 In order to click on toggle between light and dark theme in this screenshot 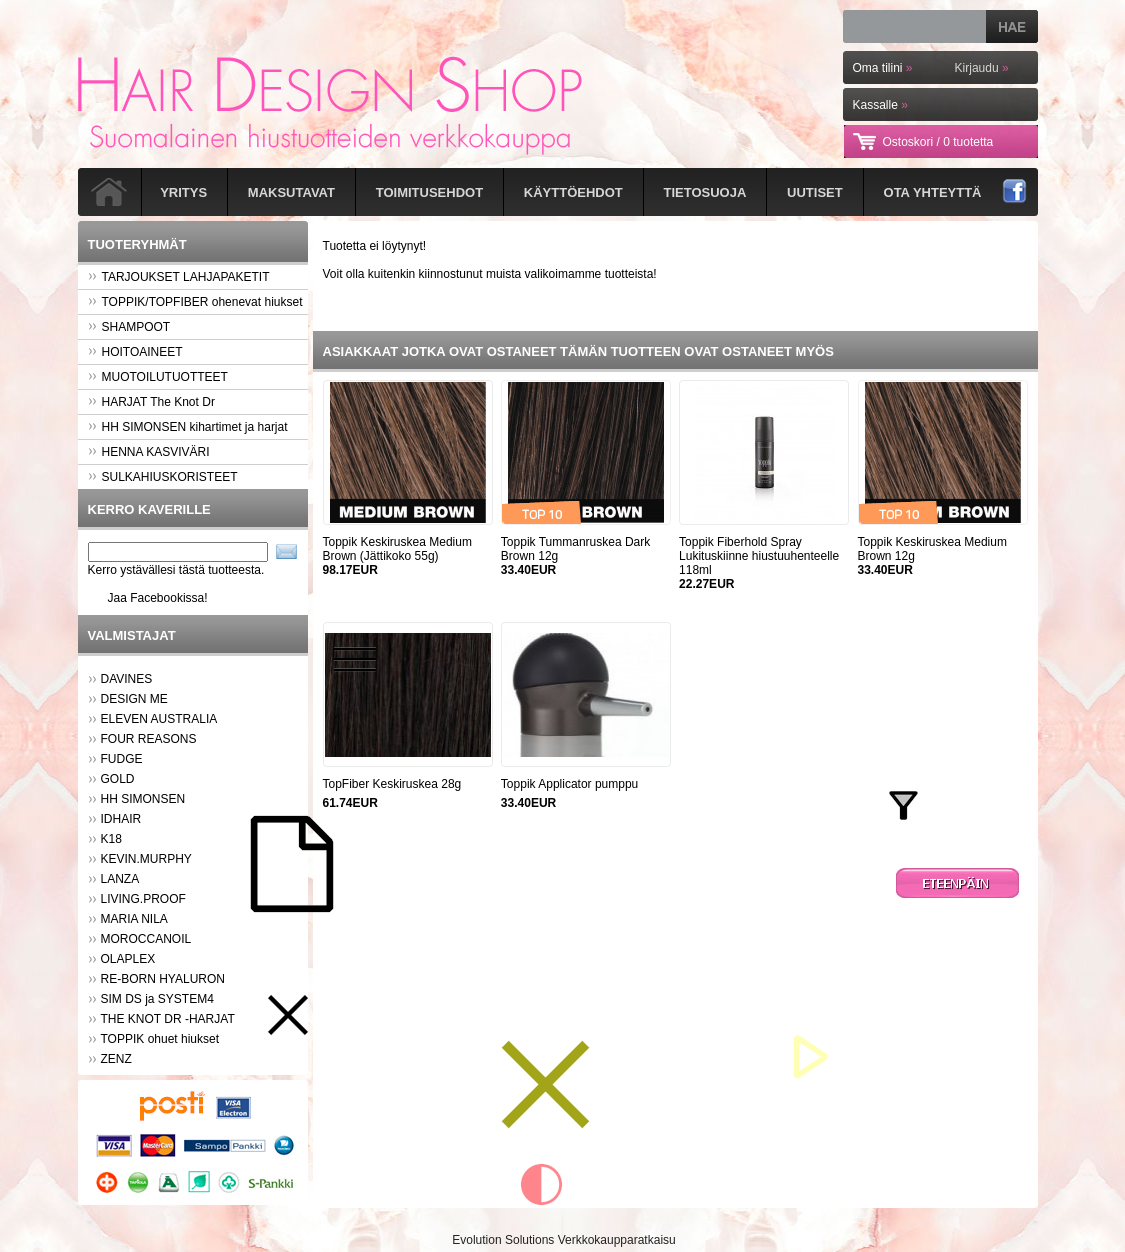, I will do `click(541, 1184)`.